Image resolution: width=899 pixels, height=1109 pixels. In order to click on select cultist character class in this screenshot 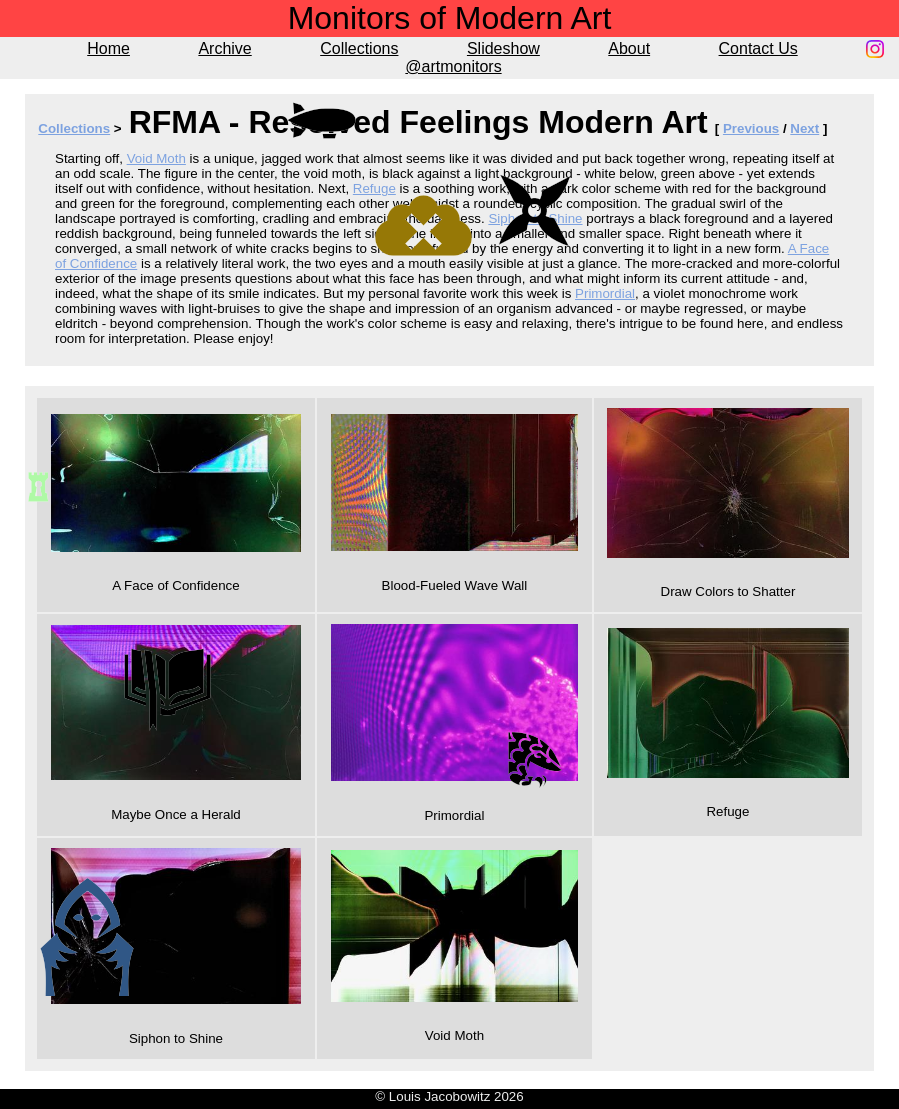, I will do `click(87, 937)`.